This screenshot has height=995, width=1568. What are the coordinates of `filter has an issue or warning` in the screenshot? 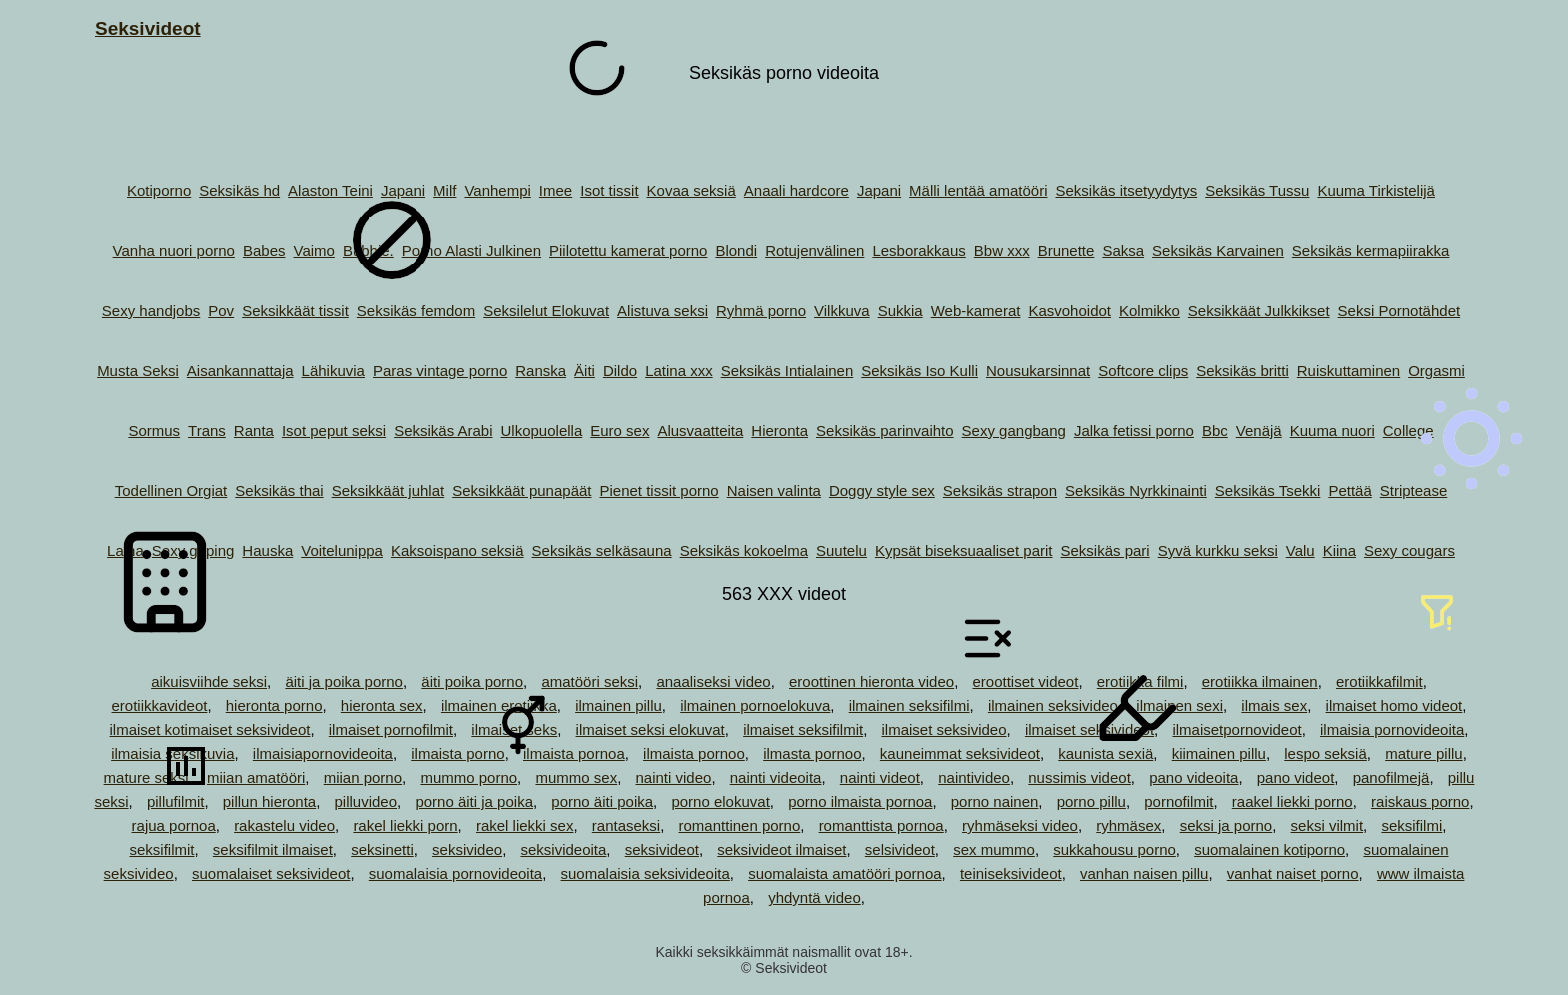 It's located at (1437, 611).